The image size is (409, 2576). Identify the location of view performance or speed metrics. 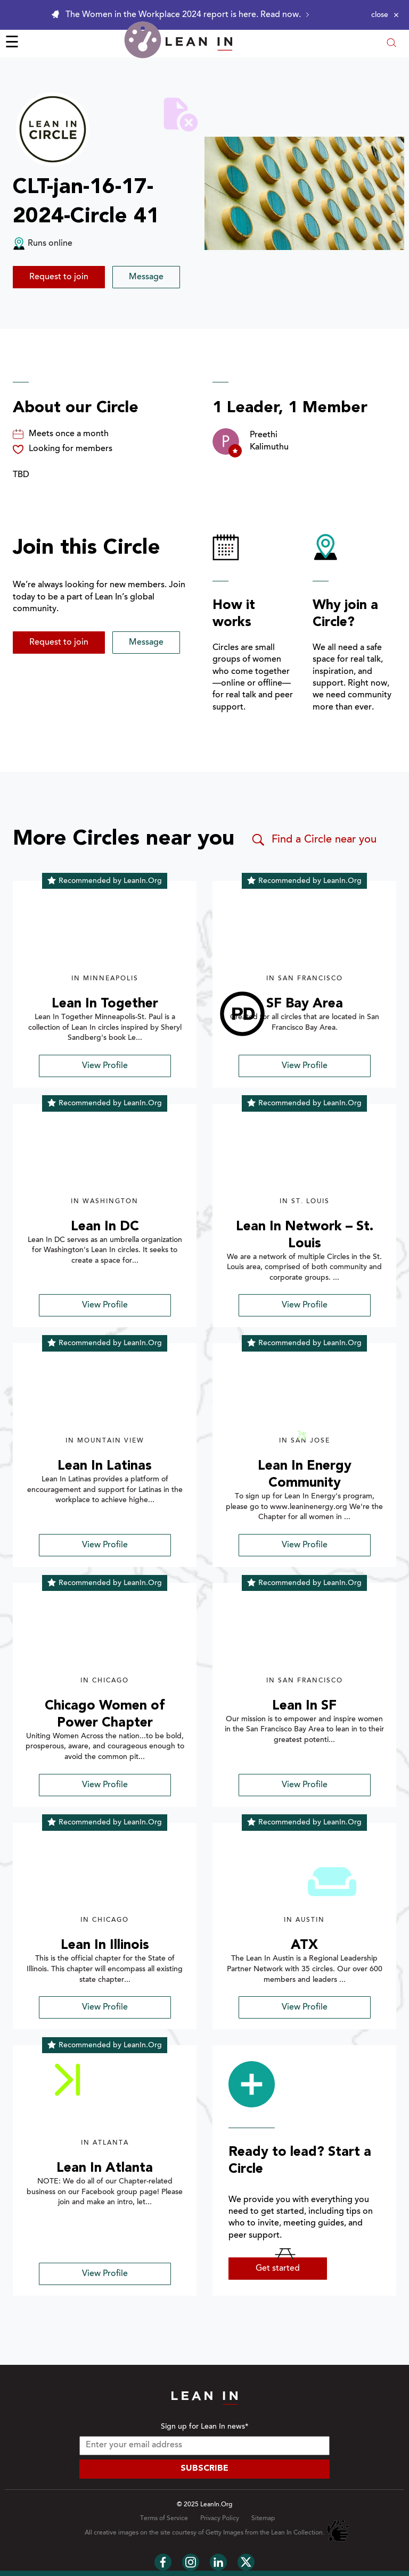
(143, 40).